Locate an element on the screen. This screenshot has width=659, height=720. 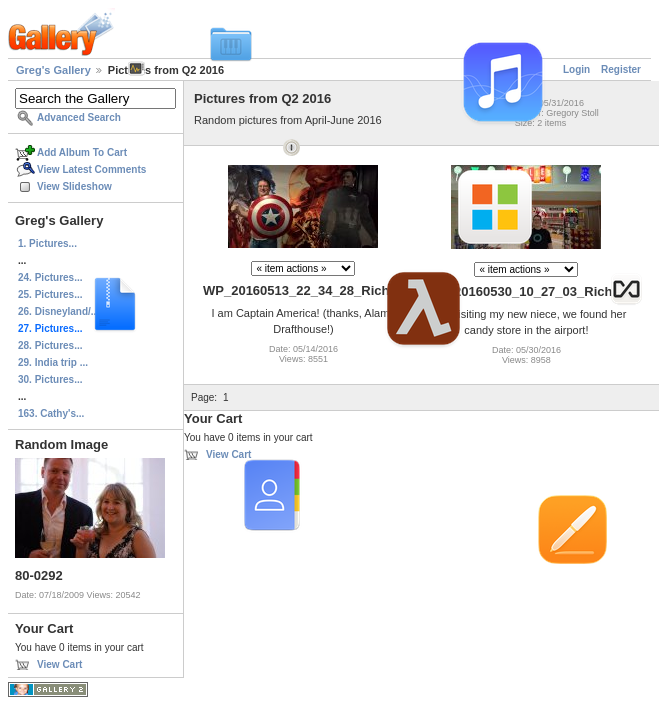
open audacity audio editor is located at coordinates (503, 82).